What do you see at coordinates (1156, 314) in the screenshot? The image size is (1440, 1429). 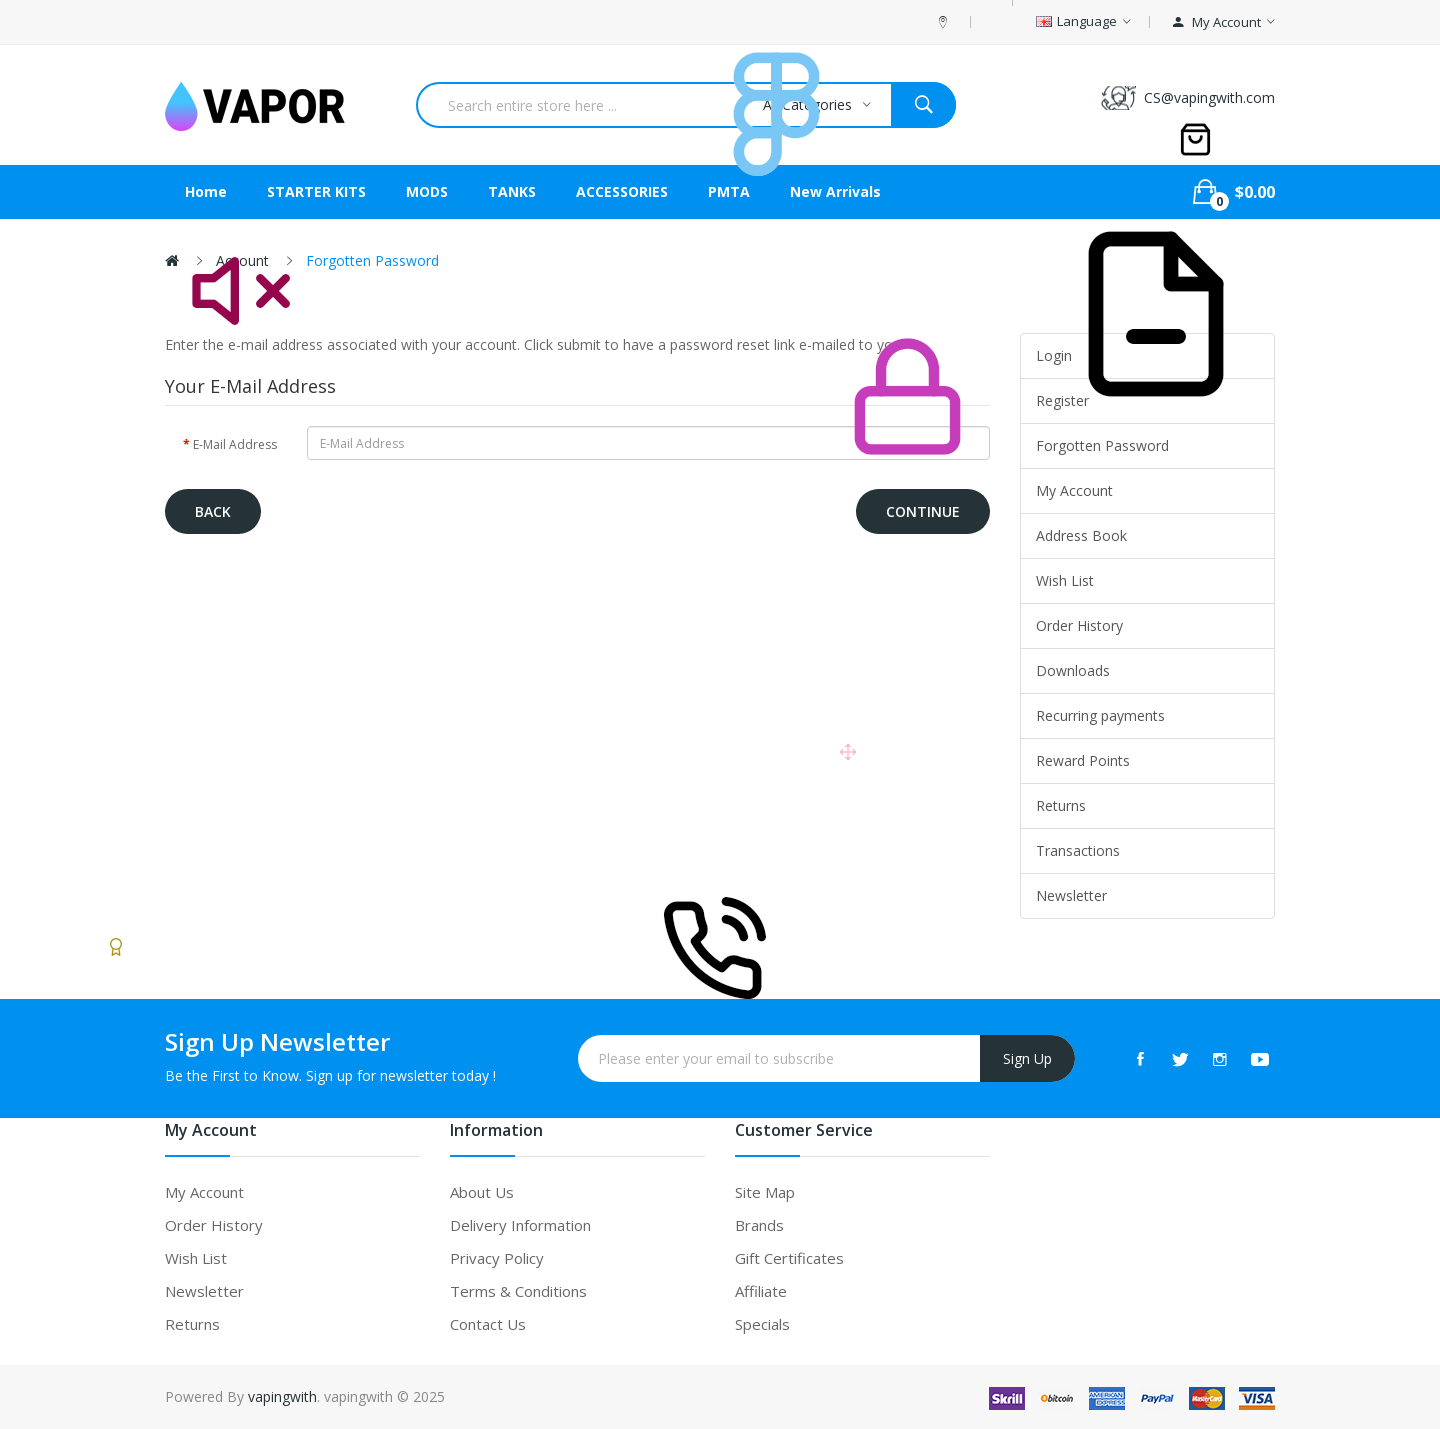 I see `remove content from a file` at bounding box center [1156, 314].